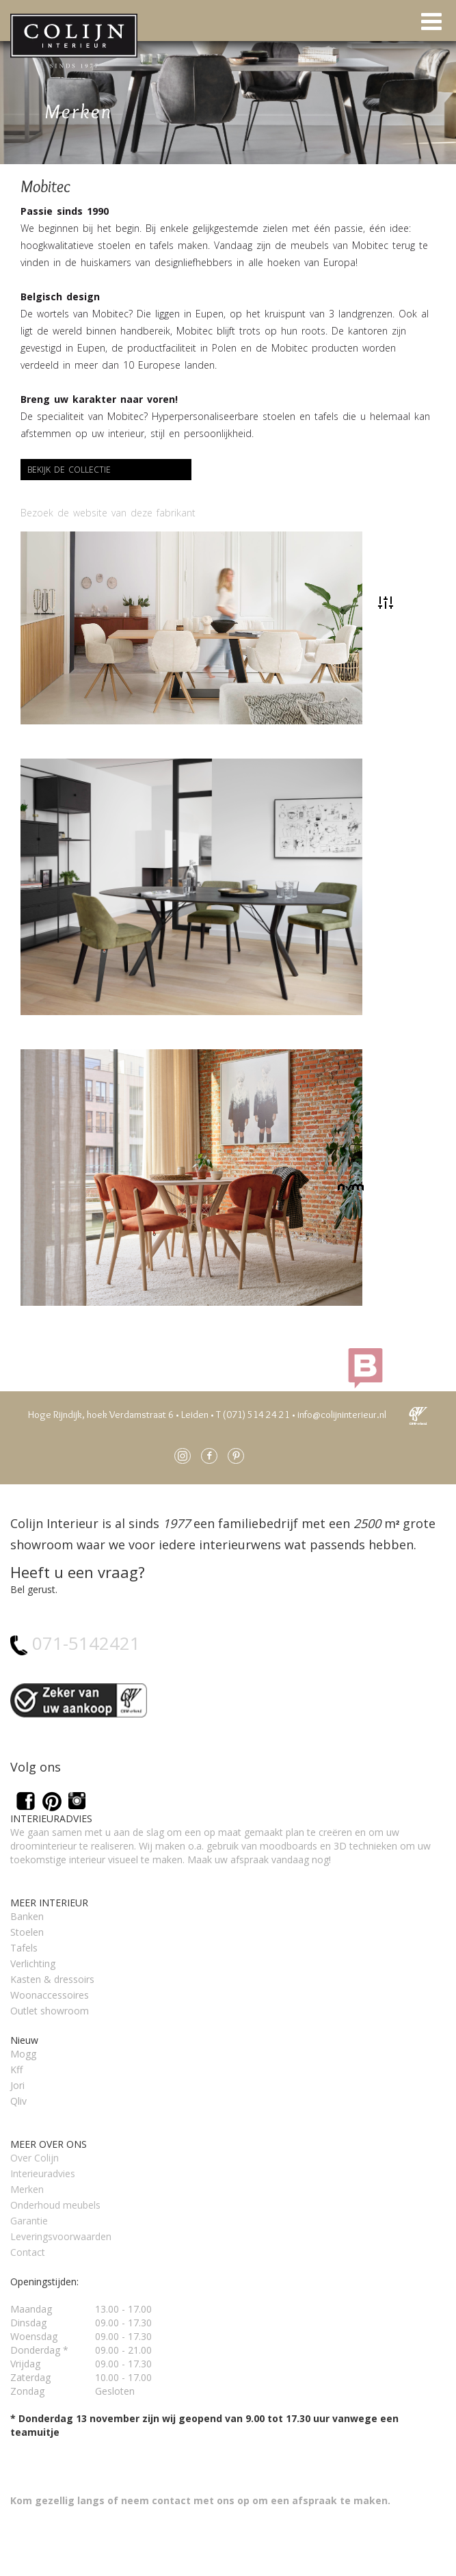  I want to click on nvm (node version manager) logo, so click(351, 1187).